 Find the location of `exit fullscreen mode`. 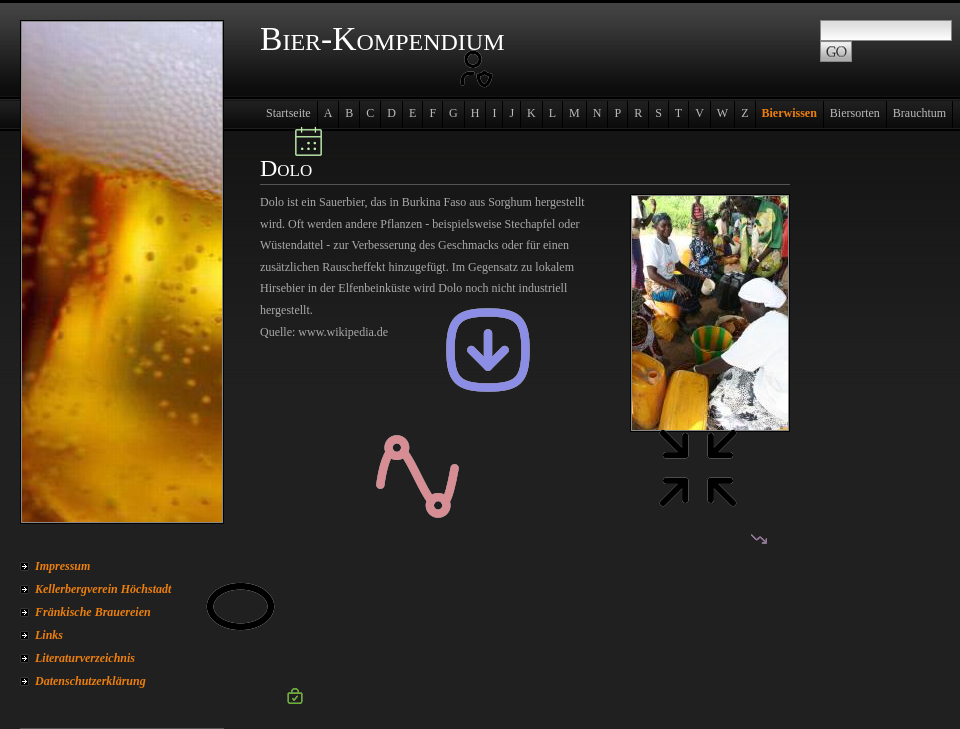

exit fullscreen mode is located at coordinates (698, 468).